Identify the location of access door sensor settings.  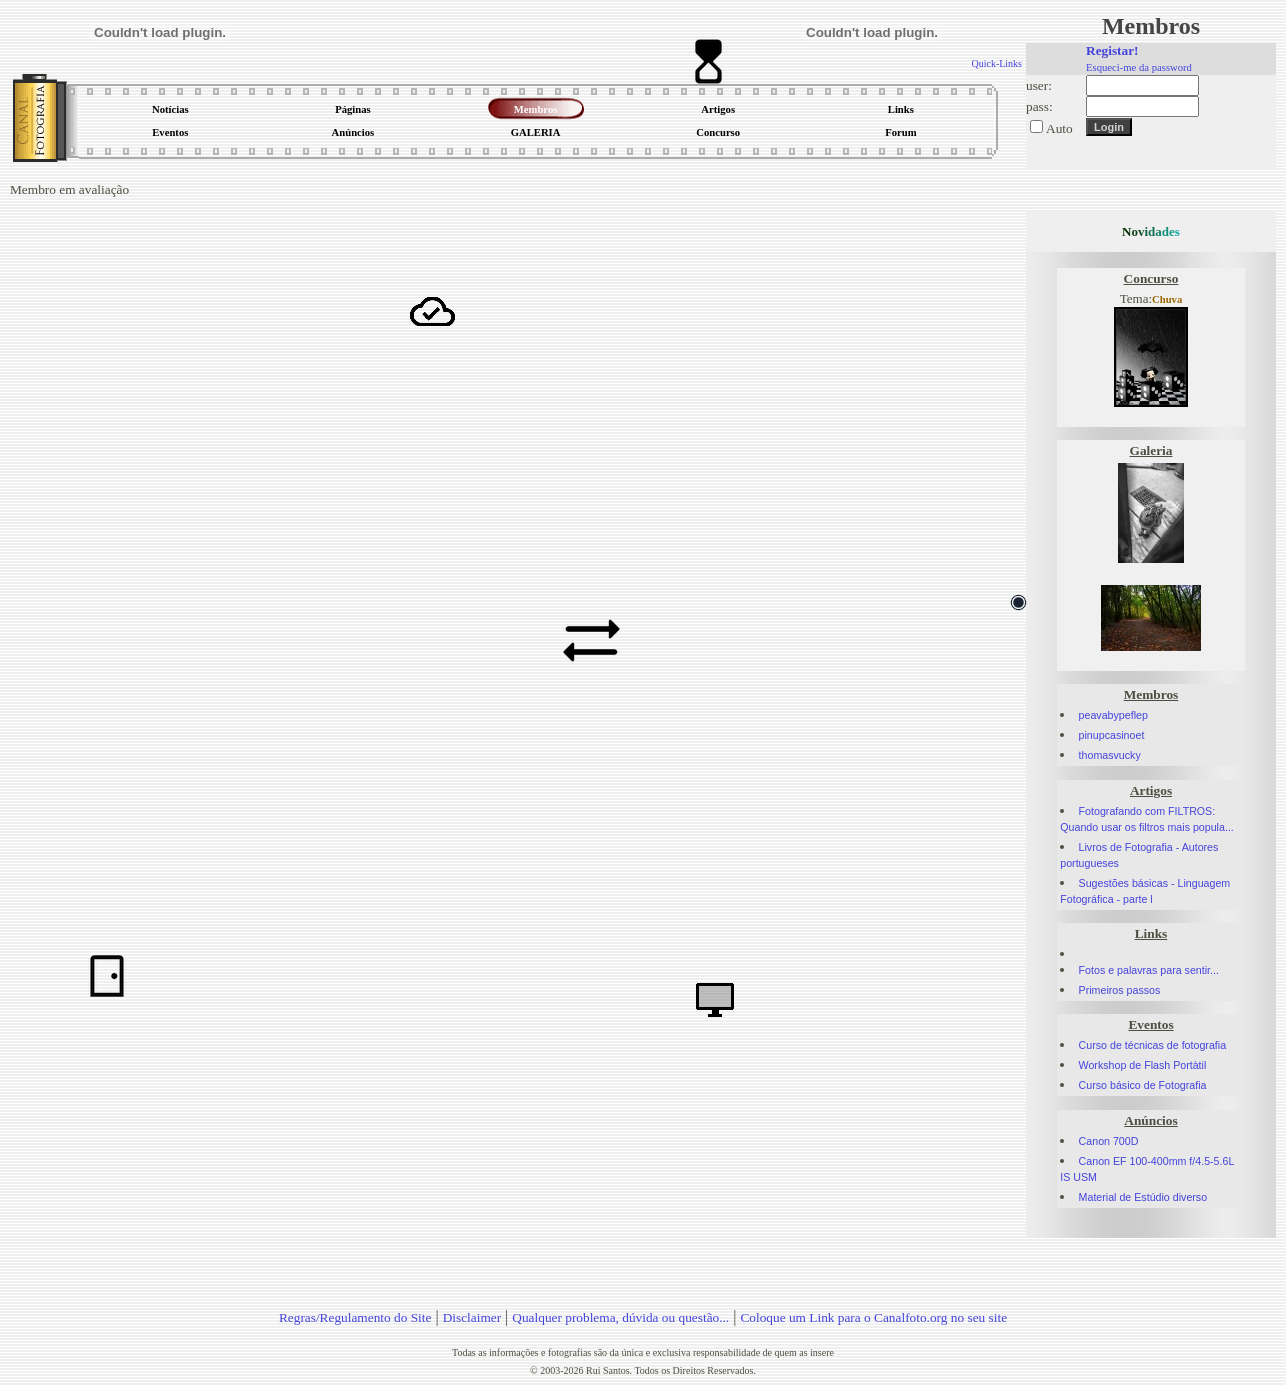
(107, 976).